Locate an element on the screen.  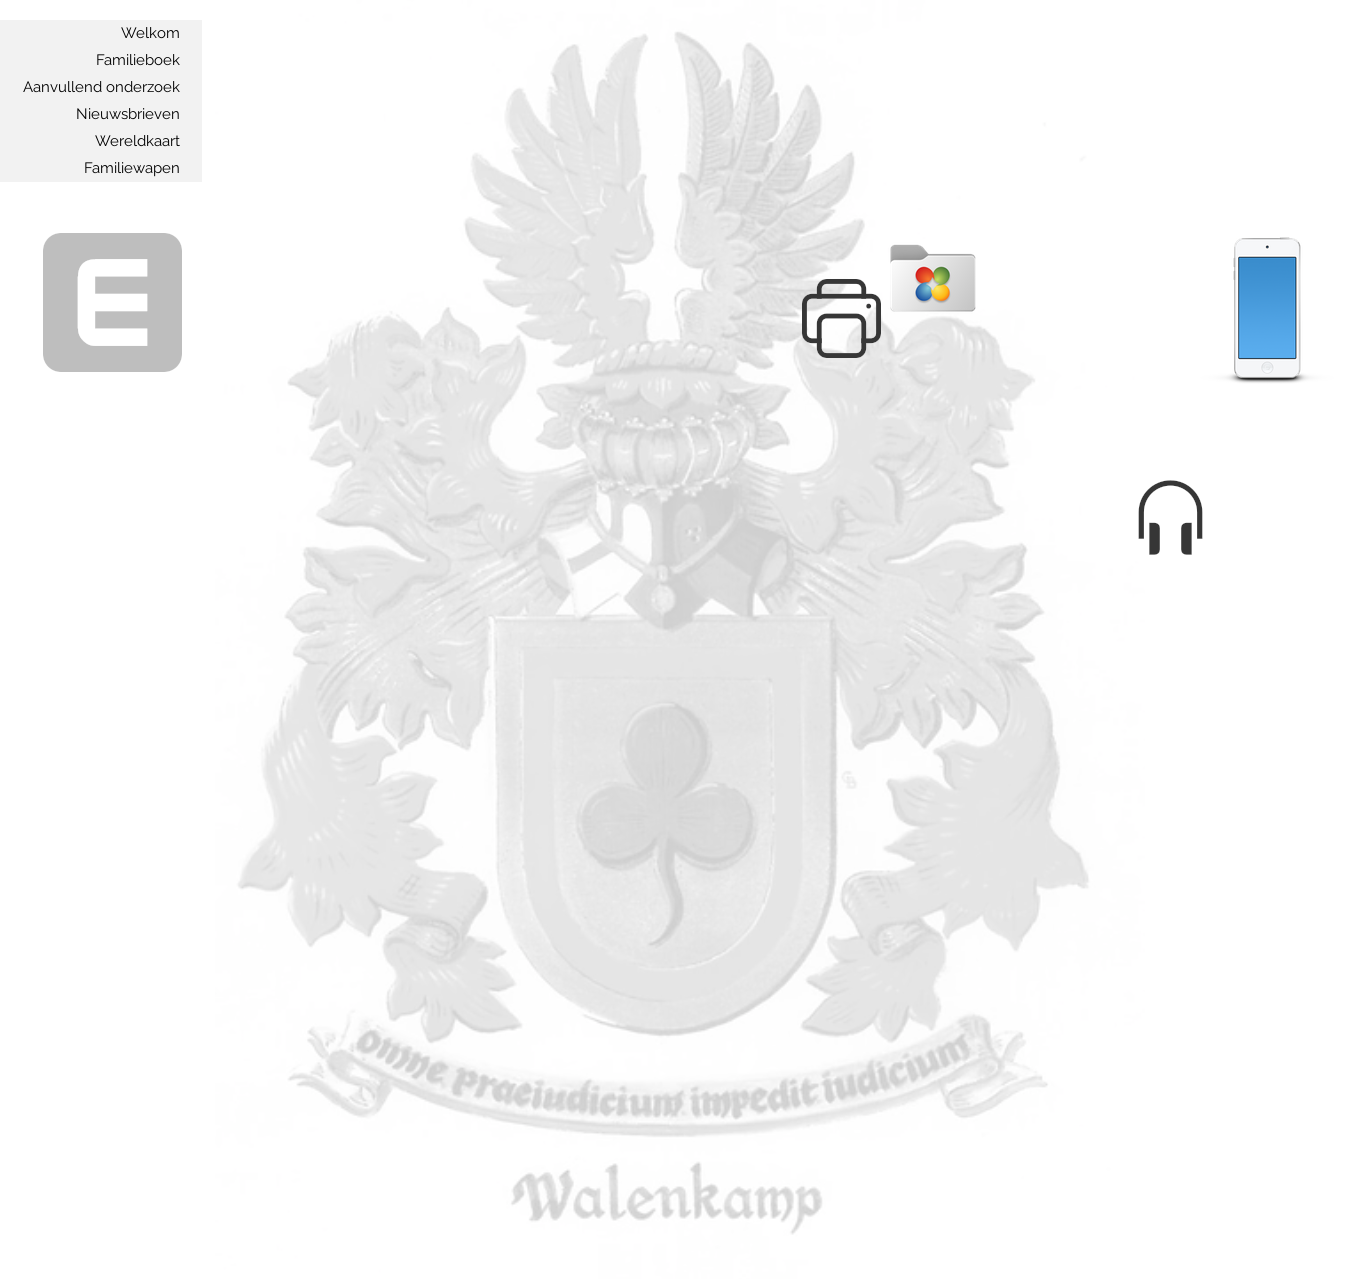
open the audio player app is located at coordinates (1170, 517).